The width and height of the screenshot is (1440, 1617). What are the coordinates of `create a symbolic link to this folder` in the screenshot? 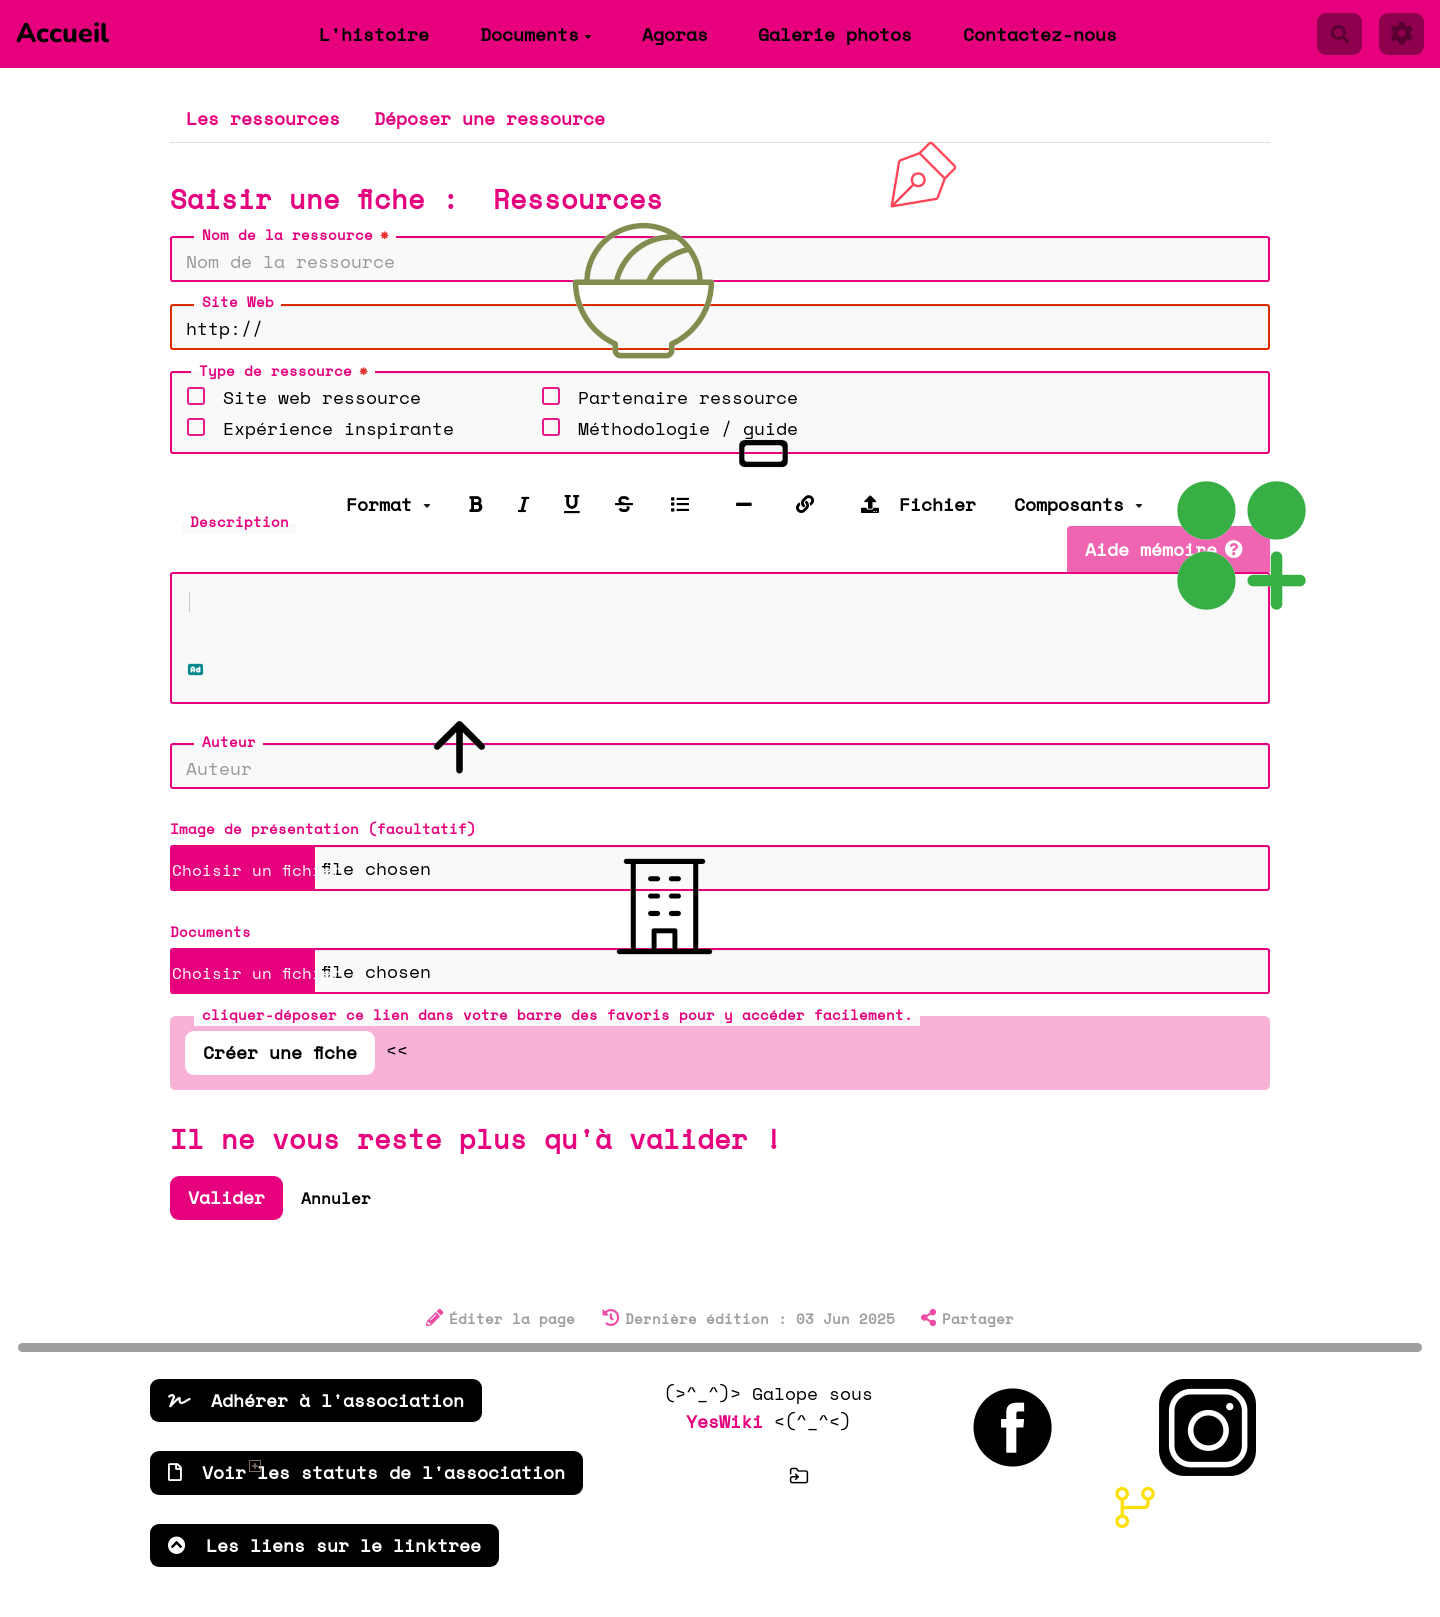 It's located at (799, 1476).